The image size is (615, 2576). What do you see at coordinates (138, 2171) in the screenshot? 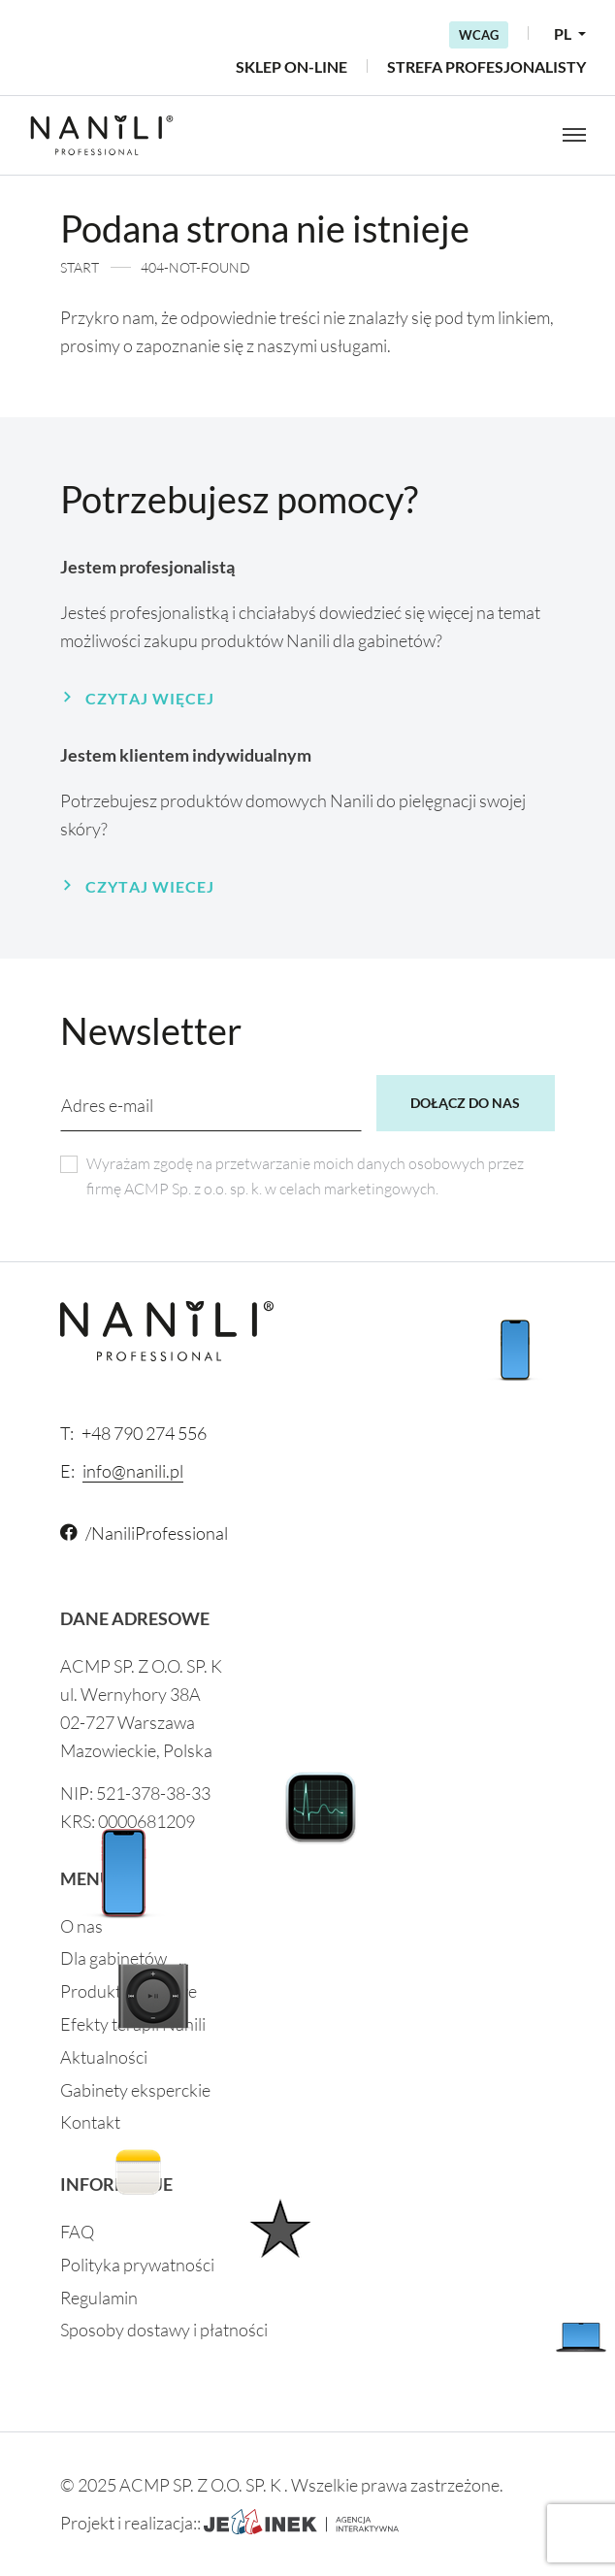
I see `open the notes app` at bounding box center [138, 2171].